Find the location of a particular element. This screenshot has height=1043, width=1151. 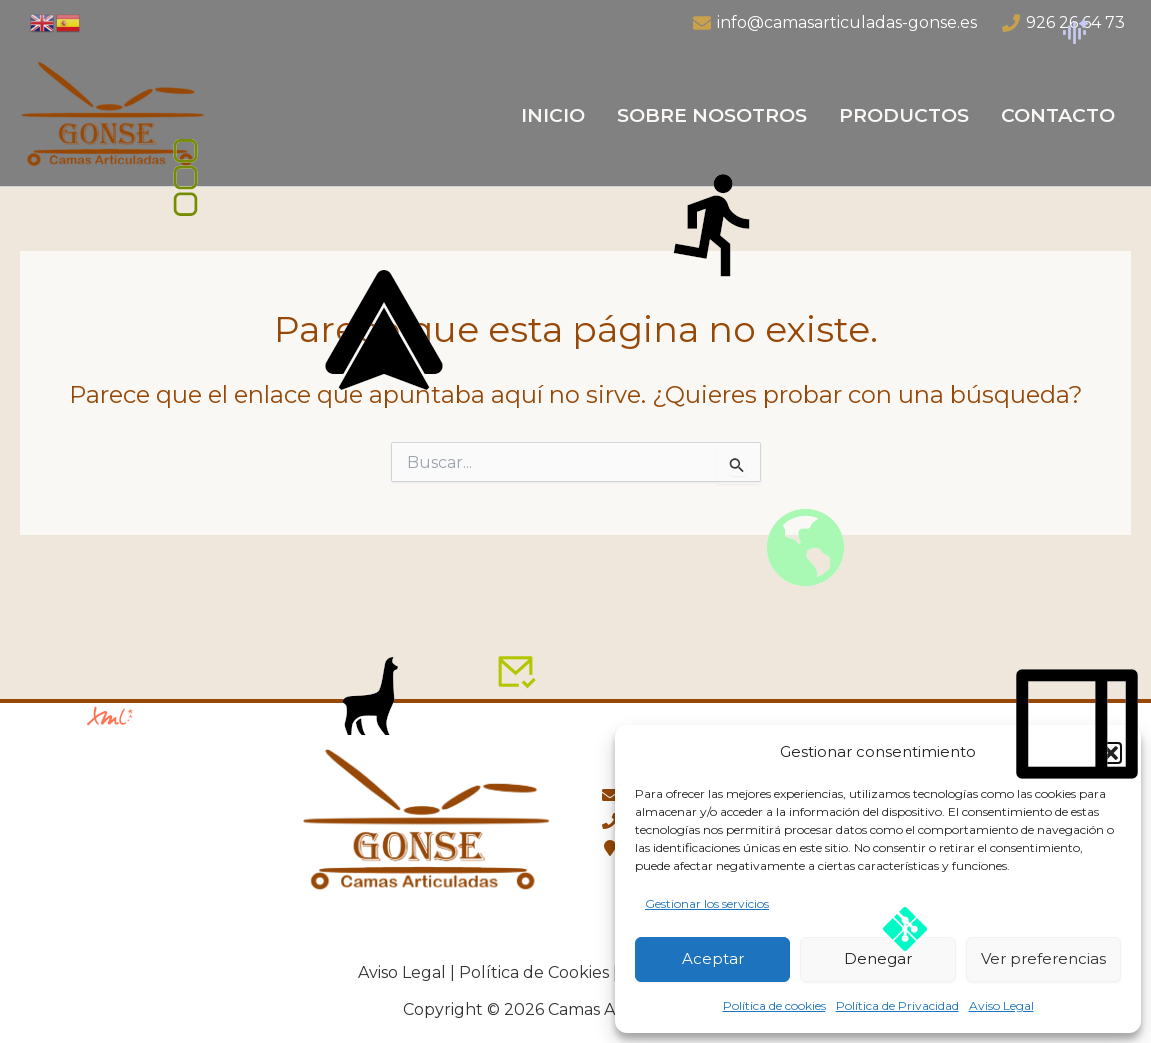

view global or worldwide settings is located at coordinates (805, 547).